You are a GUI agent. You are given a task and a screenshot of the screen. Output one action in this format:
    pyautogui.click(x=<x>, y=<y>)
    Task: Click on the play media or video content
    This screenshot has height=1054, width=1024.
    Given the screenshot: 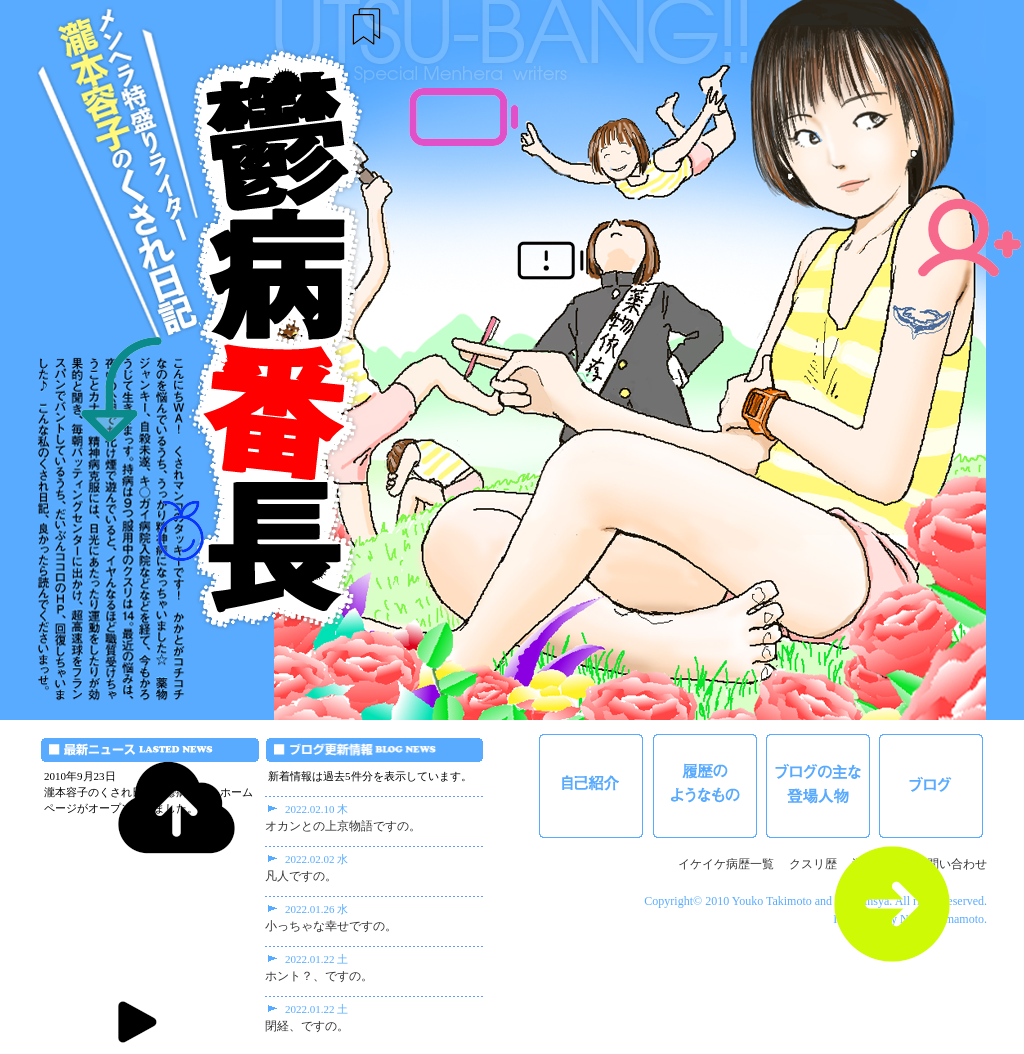 What is the action you would take?
    pyautogui.click(x=137, y=1022)
    